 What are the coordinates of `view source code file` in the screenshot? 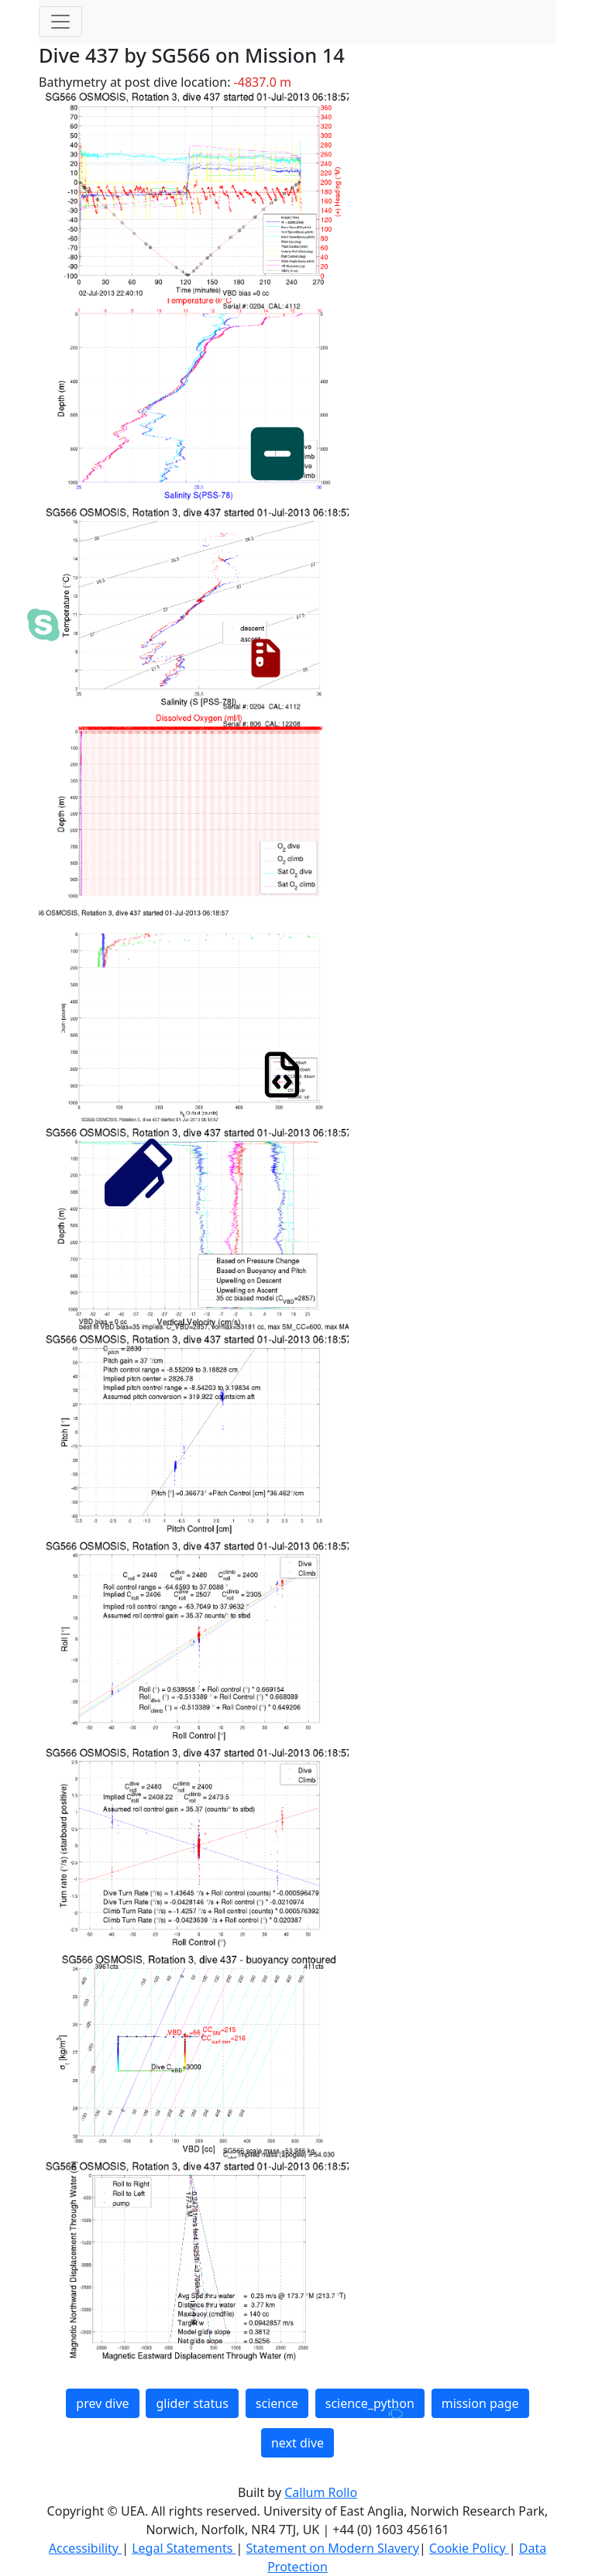 It's located at (282, 1075).